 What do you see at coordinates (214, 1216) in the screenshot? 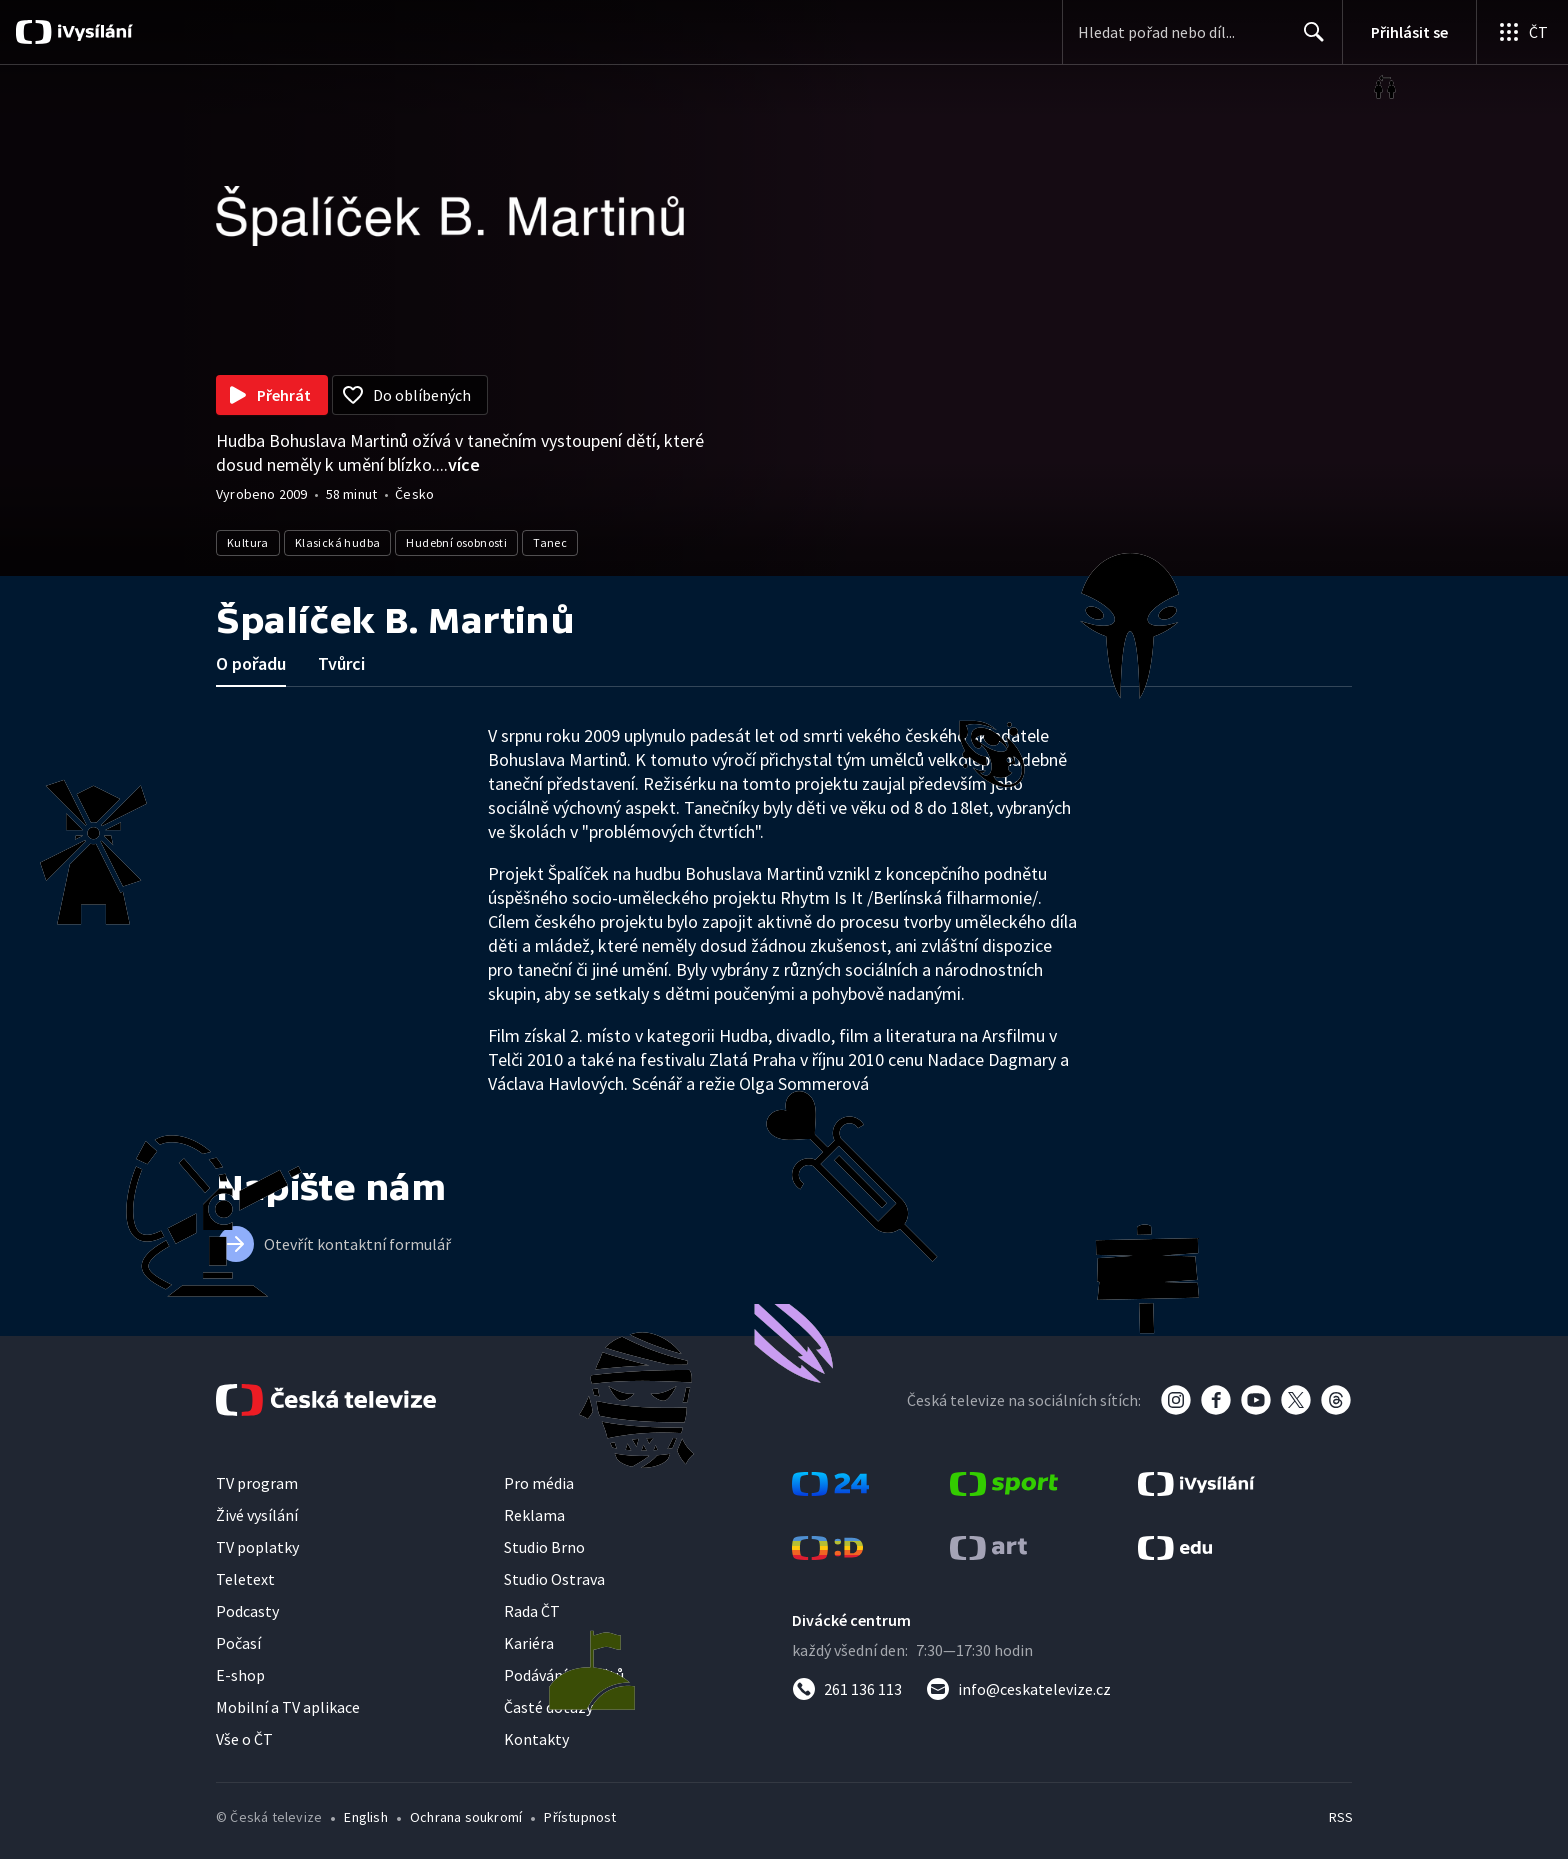
I see `deploy defensive laser turret` at bounding box center [214, 1216].